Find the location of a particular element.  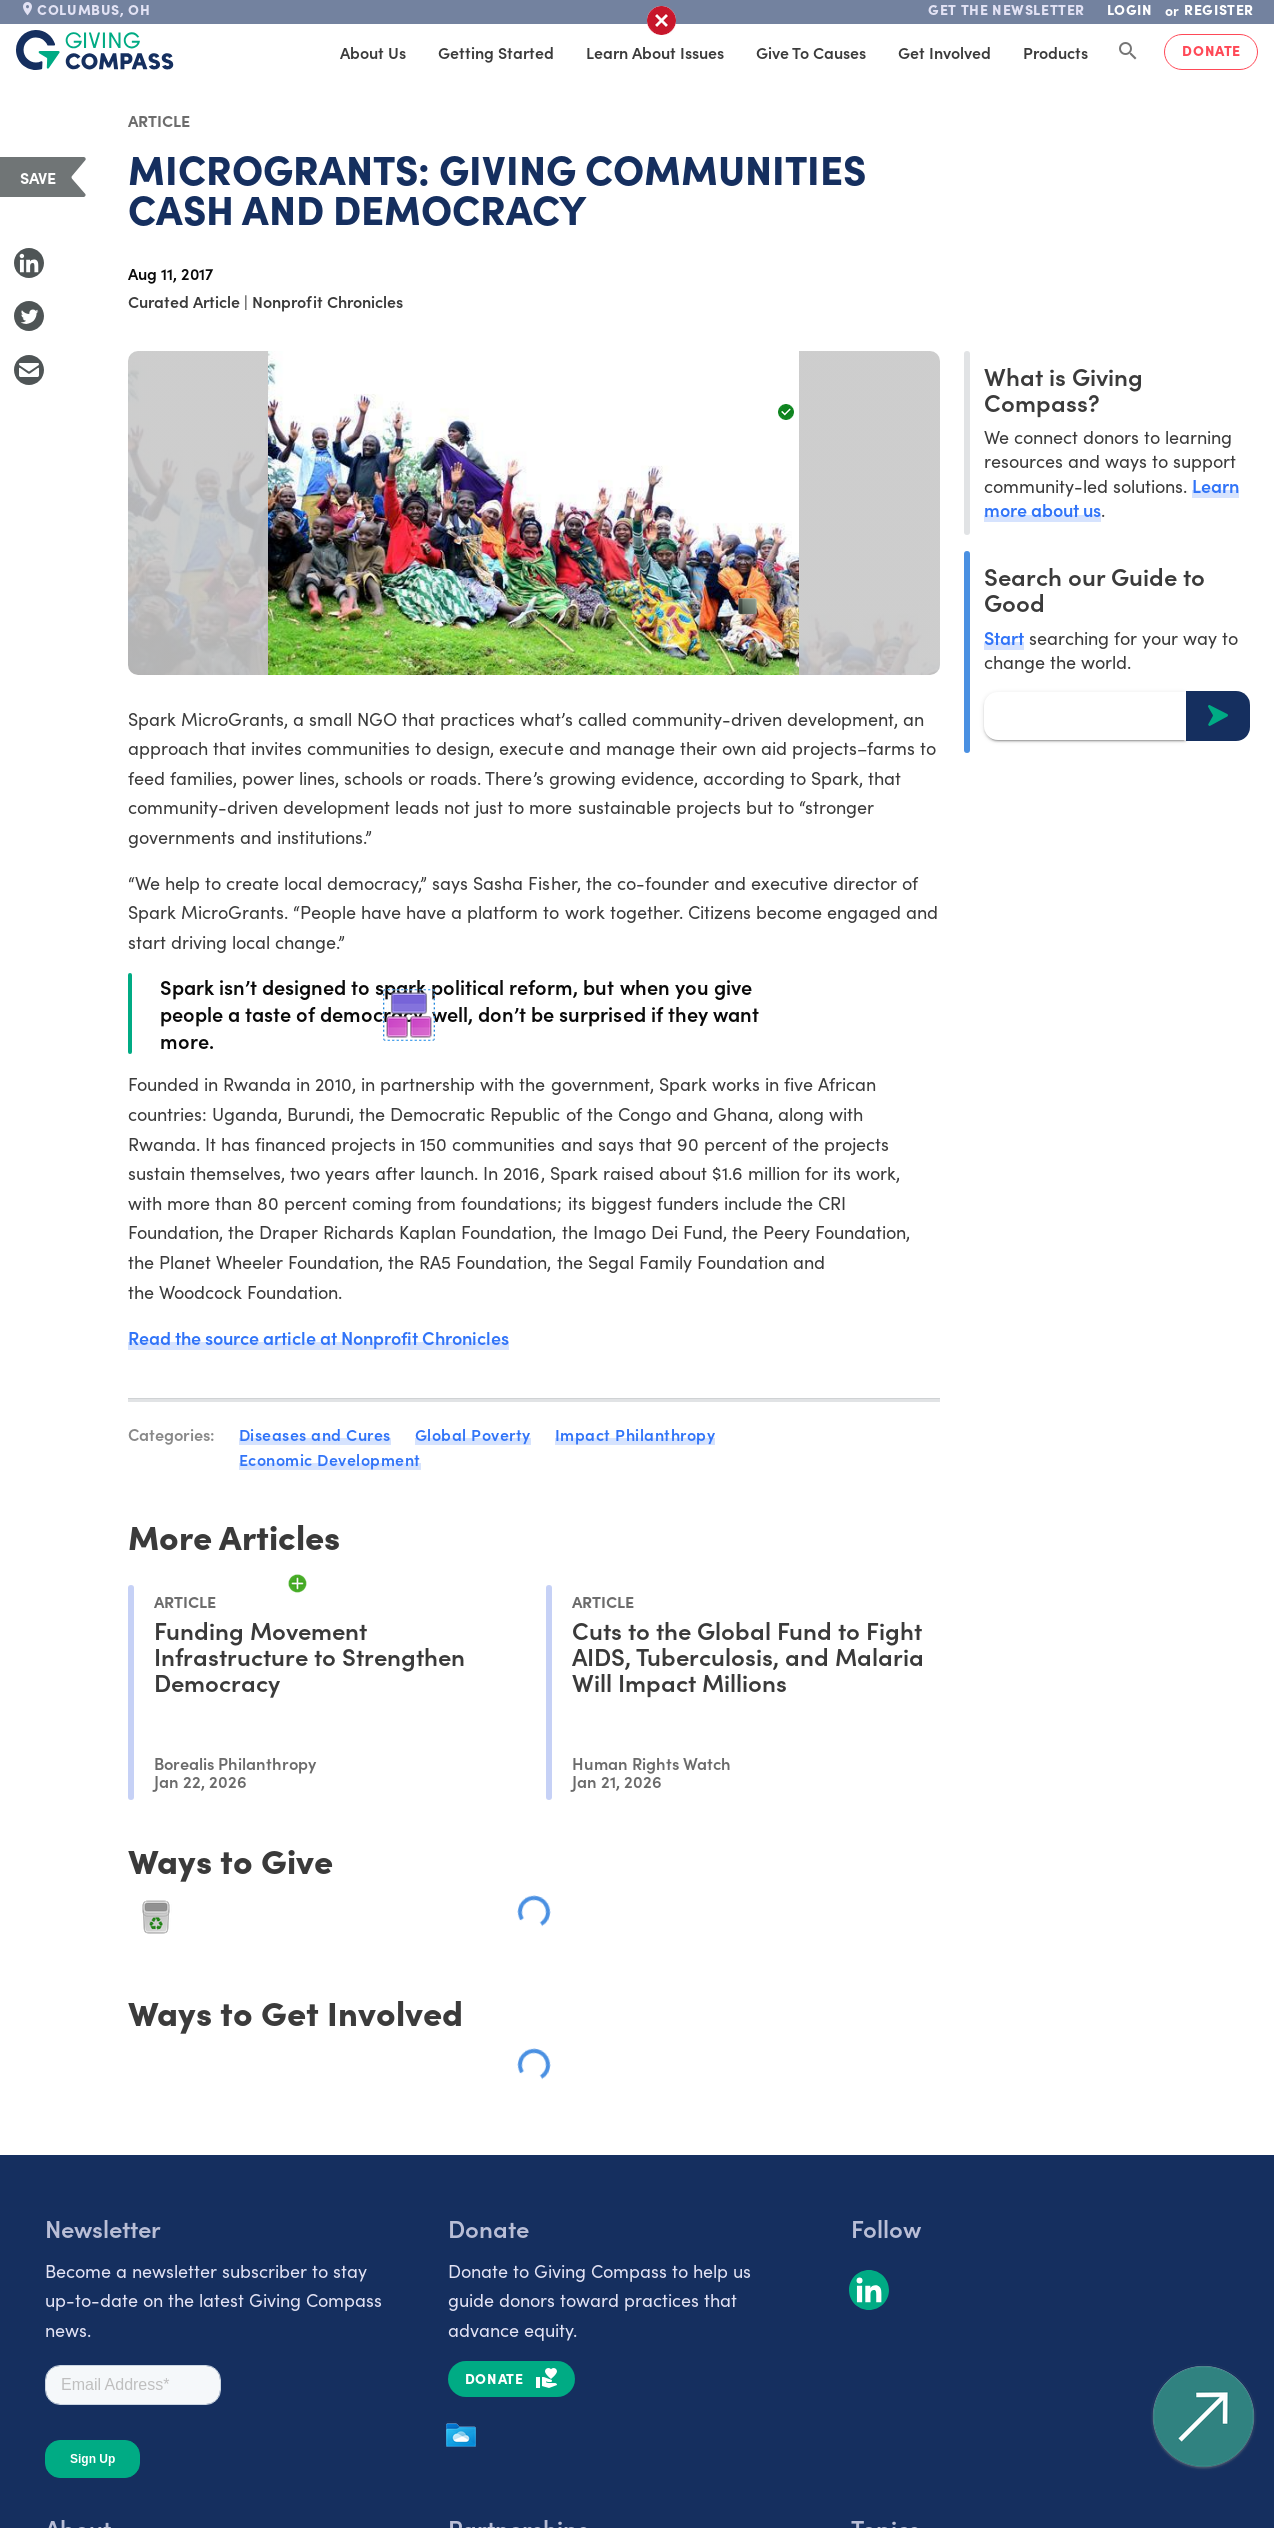

select all items in the current view is located at coordinates (409, 1015).